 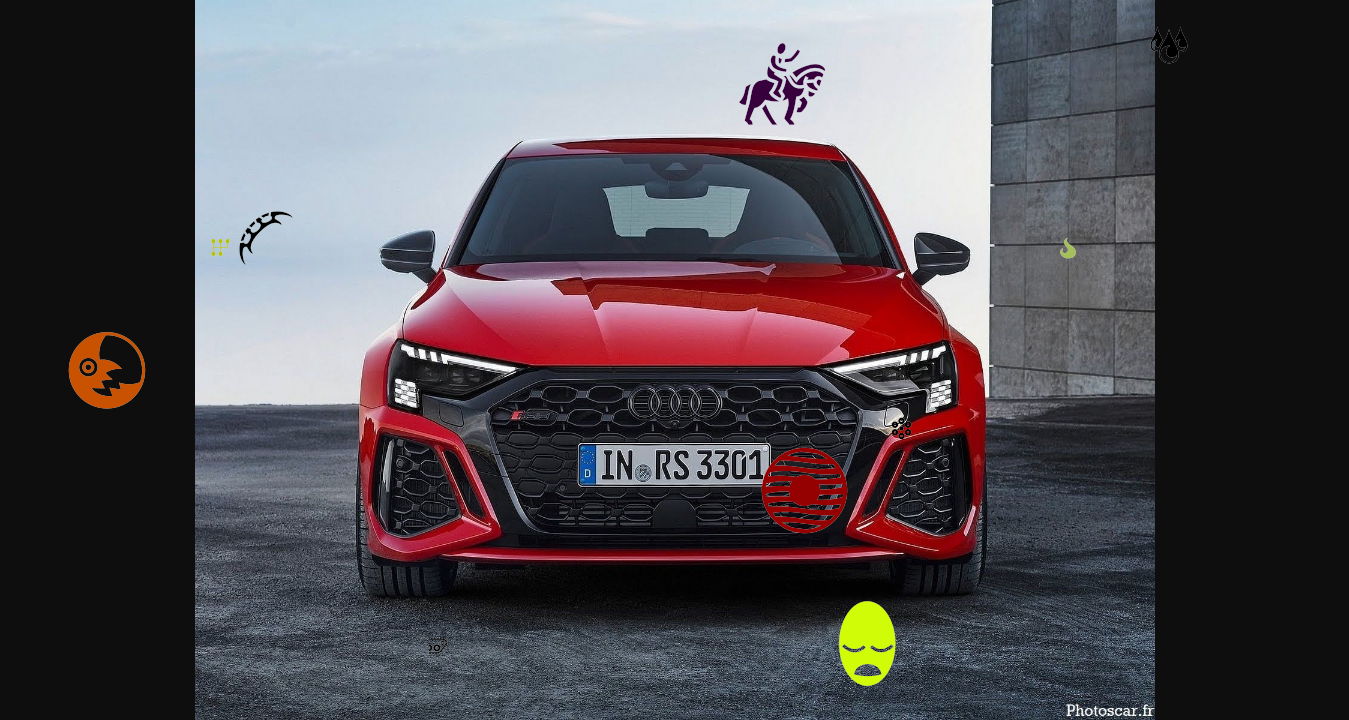 What do you see at coordinates (266, 238) in the screenshot?
I see `select the bat'leth weapon in a game inventory` at bounding box center [266, 238].